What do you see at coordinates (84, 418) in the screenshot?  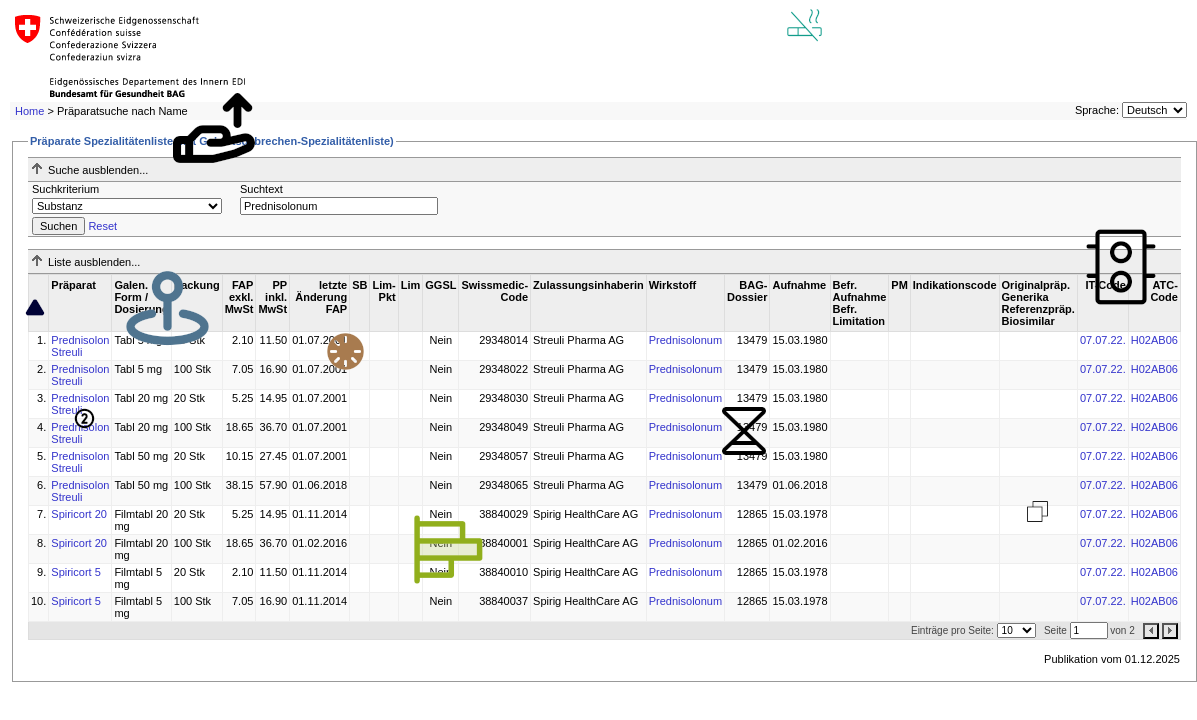 I see `indicates step two in a multi-step process` at bounding box center [84, 418].